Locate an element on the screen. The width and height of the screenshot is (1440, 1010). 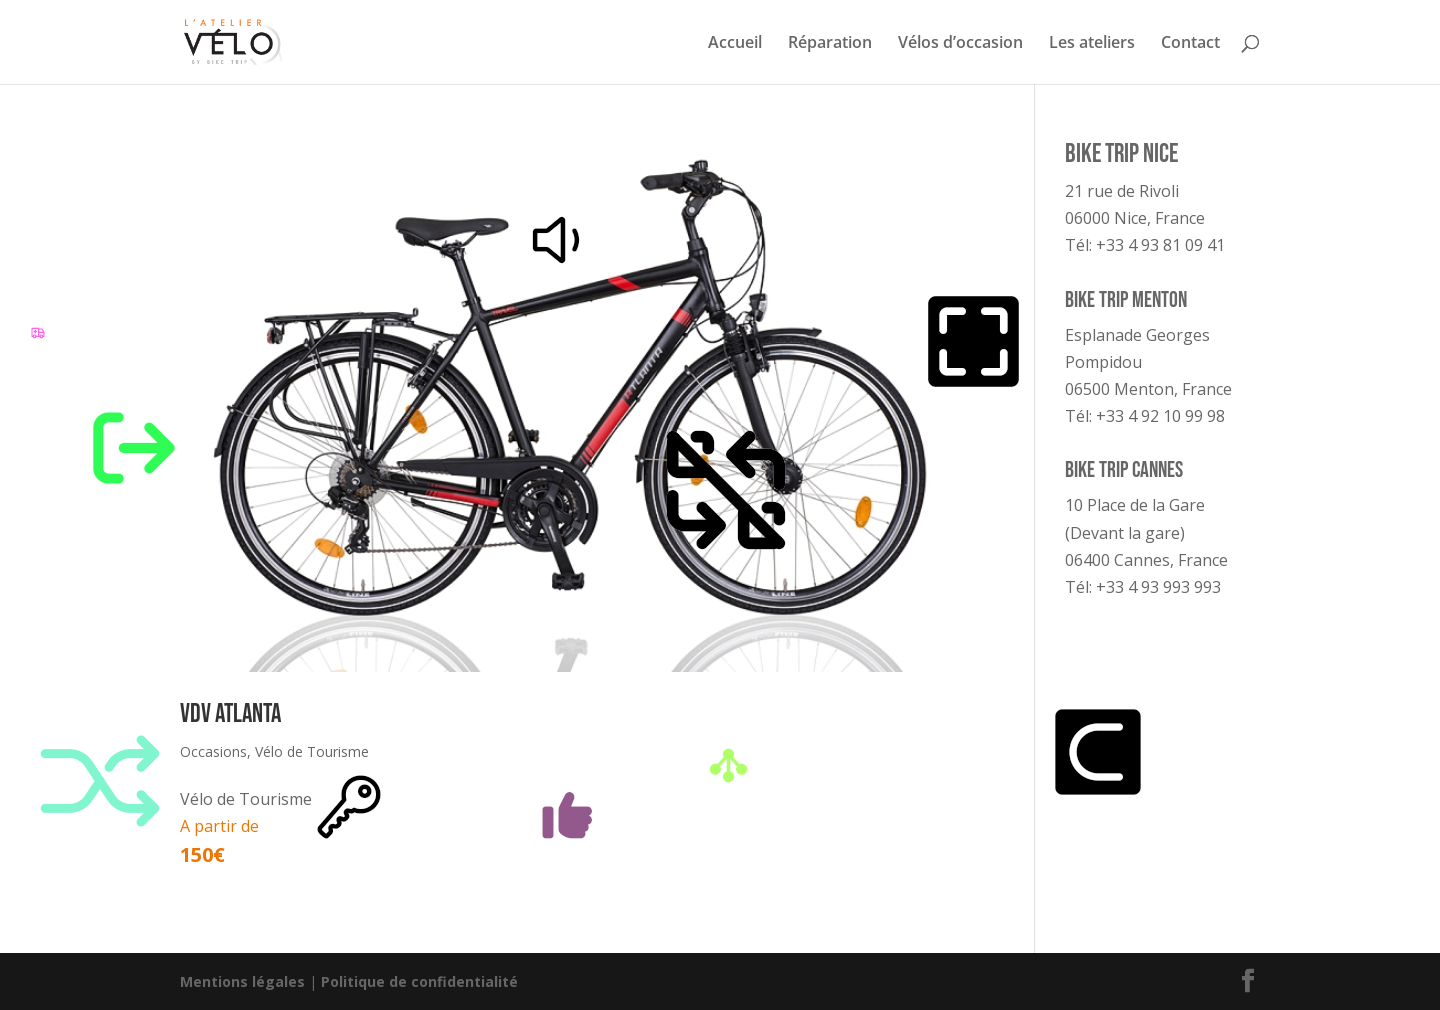
adjust audio to low volume level is located at coordinates (556, 240).